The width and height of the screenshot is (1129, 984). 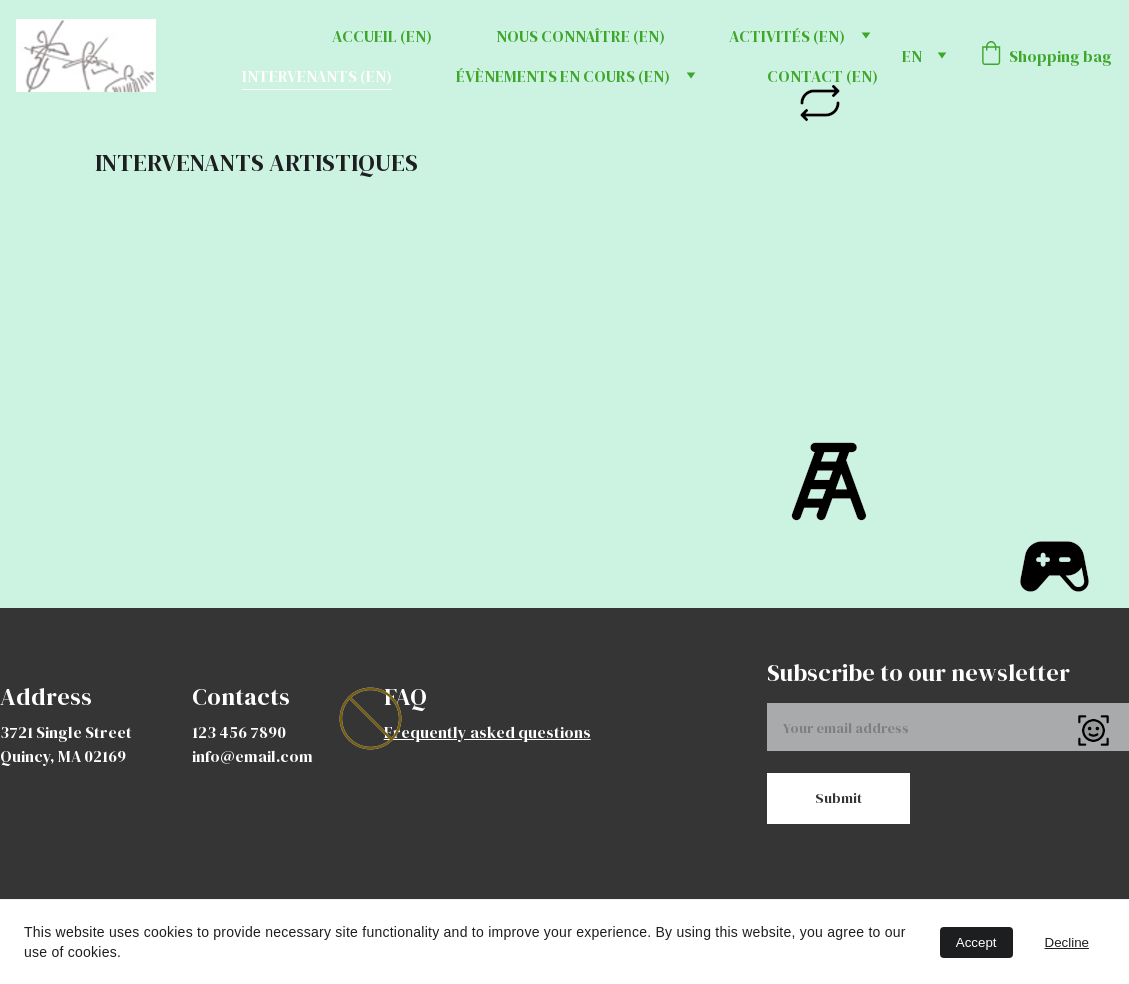 What do you see at coordinates (370, 718) in the screenshot?
I see `indicates a prohibited or blocked action` at bounding box center [370, 718].